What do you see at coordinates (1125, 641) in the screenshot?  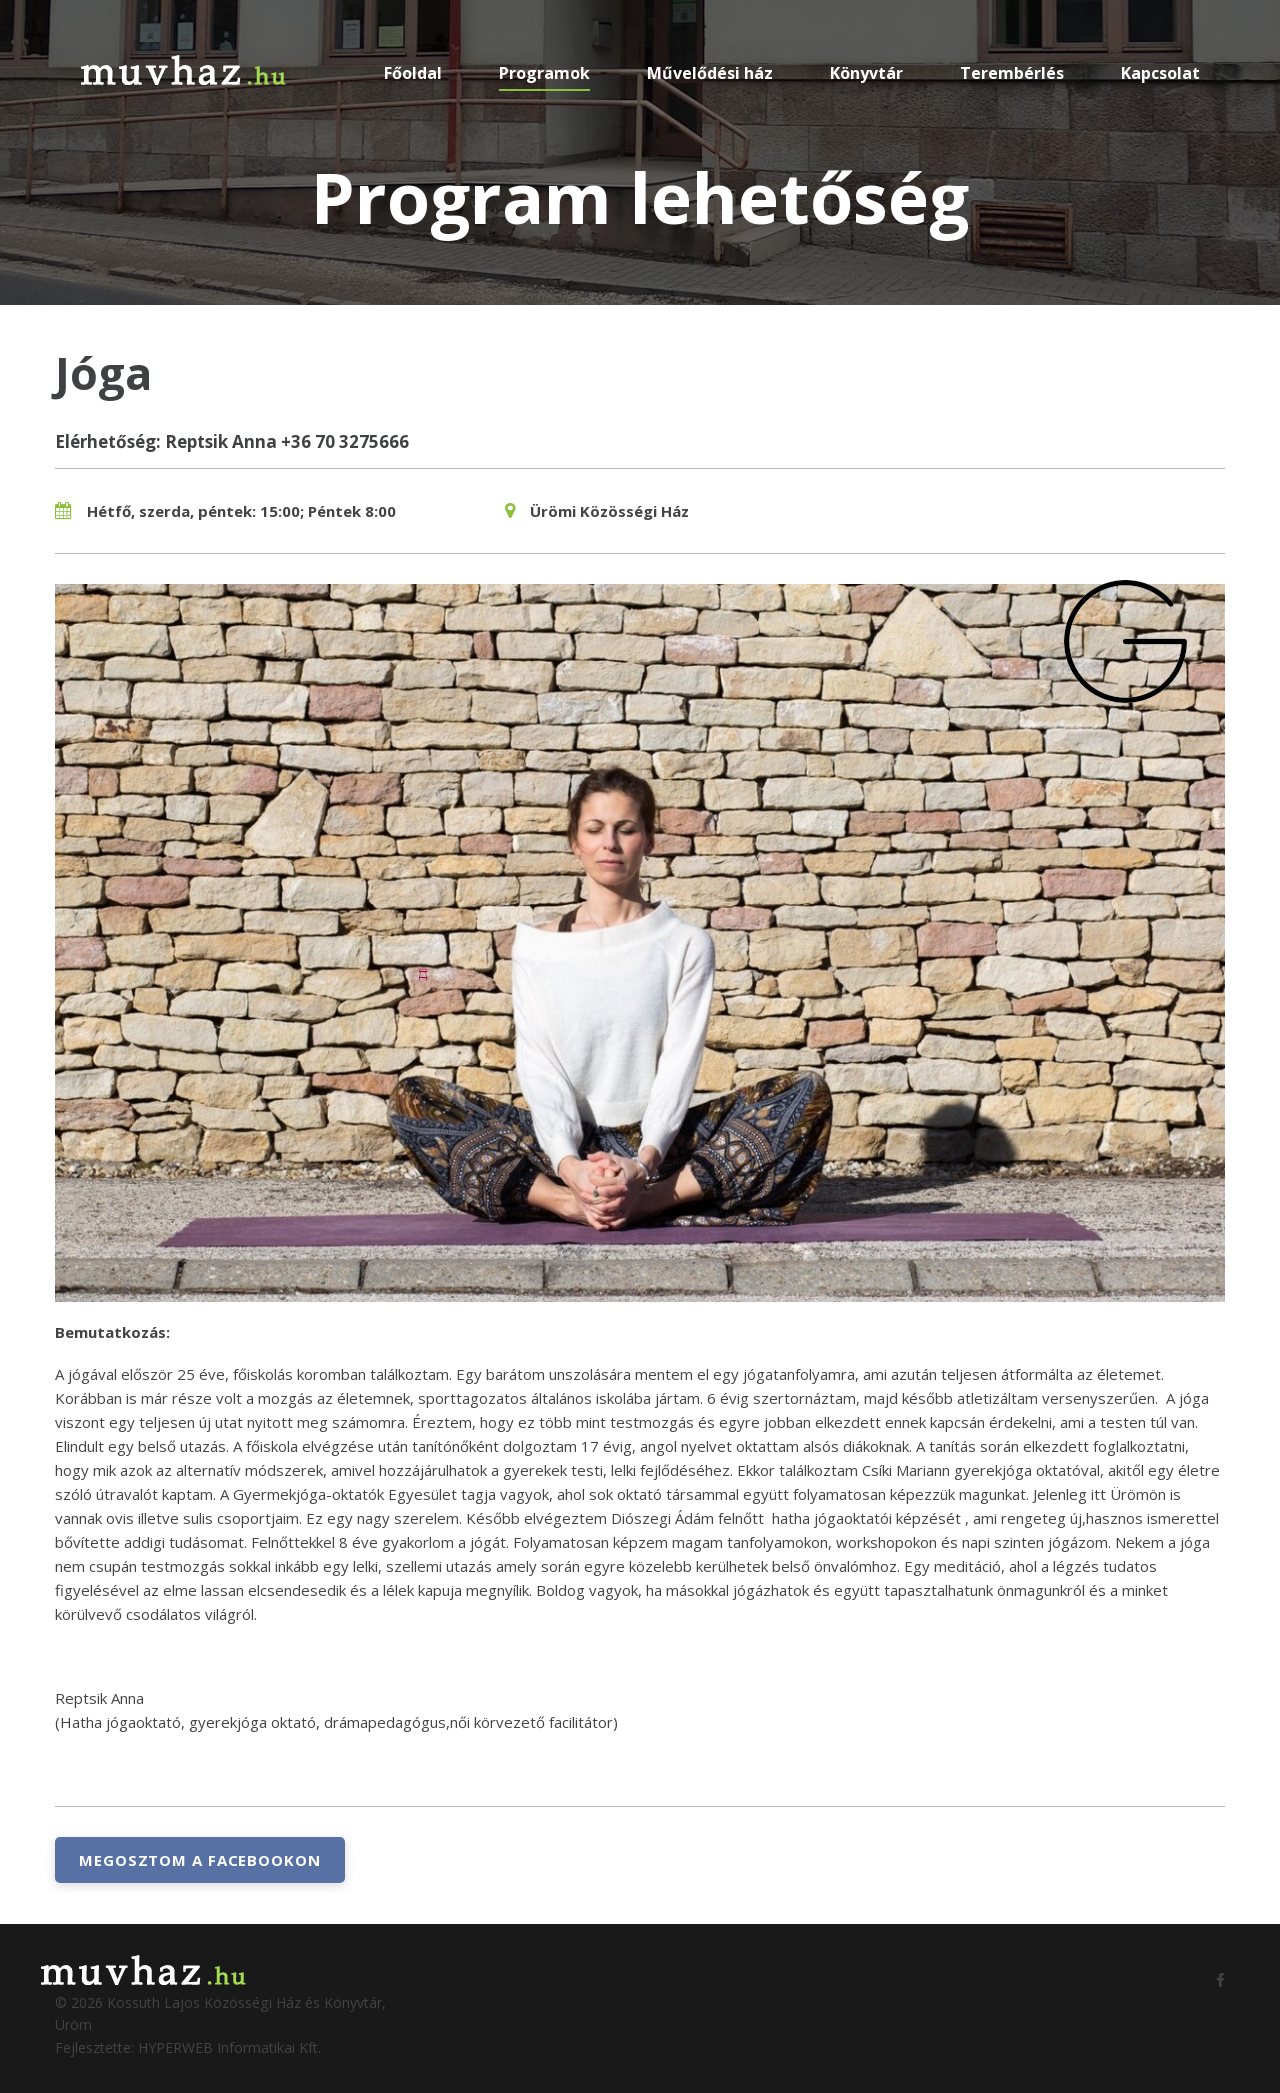 I see `sign in with Google` at bounding box center [1125, 641].